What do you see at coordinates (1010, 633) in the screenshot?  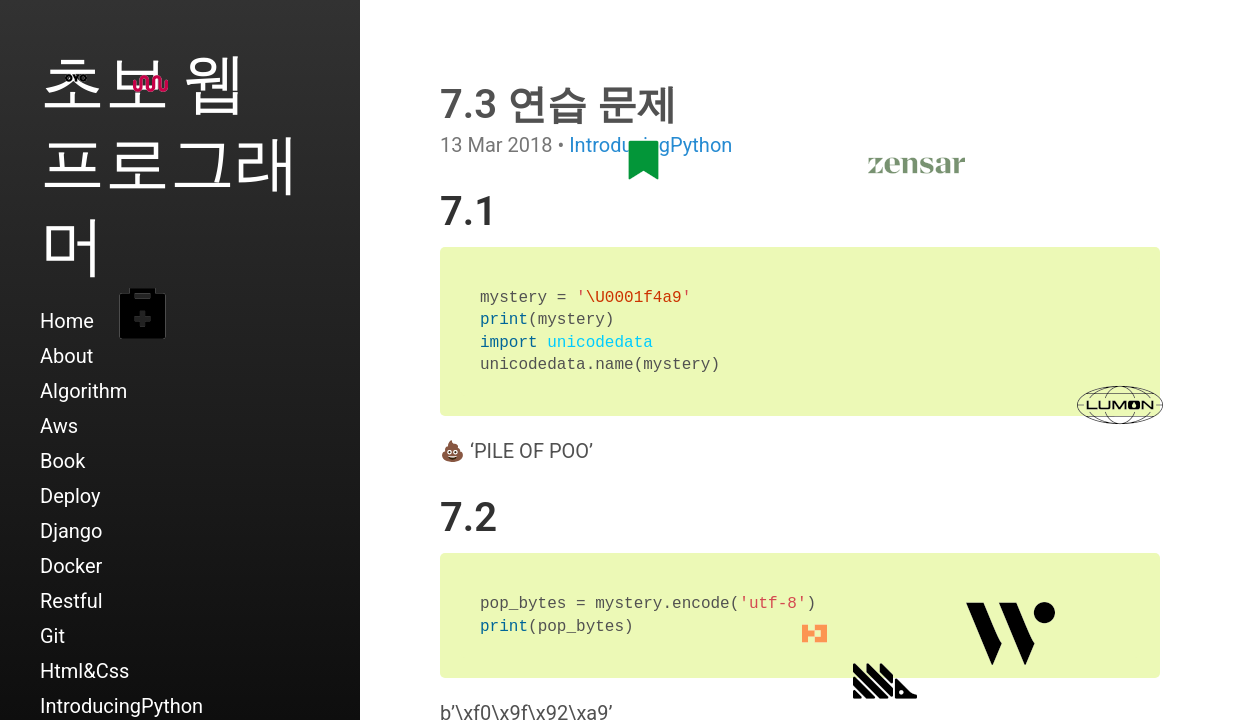 I see `open the Wantedly app` at bounding box center [1010, 633].